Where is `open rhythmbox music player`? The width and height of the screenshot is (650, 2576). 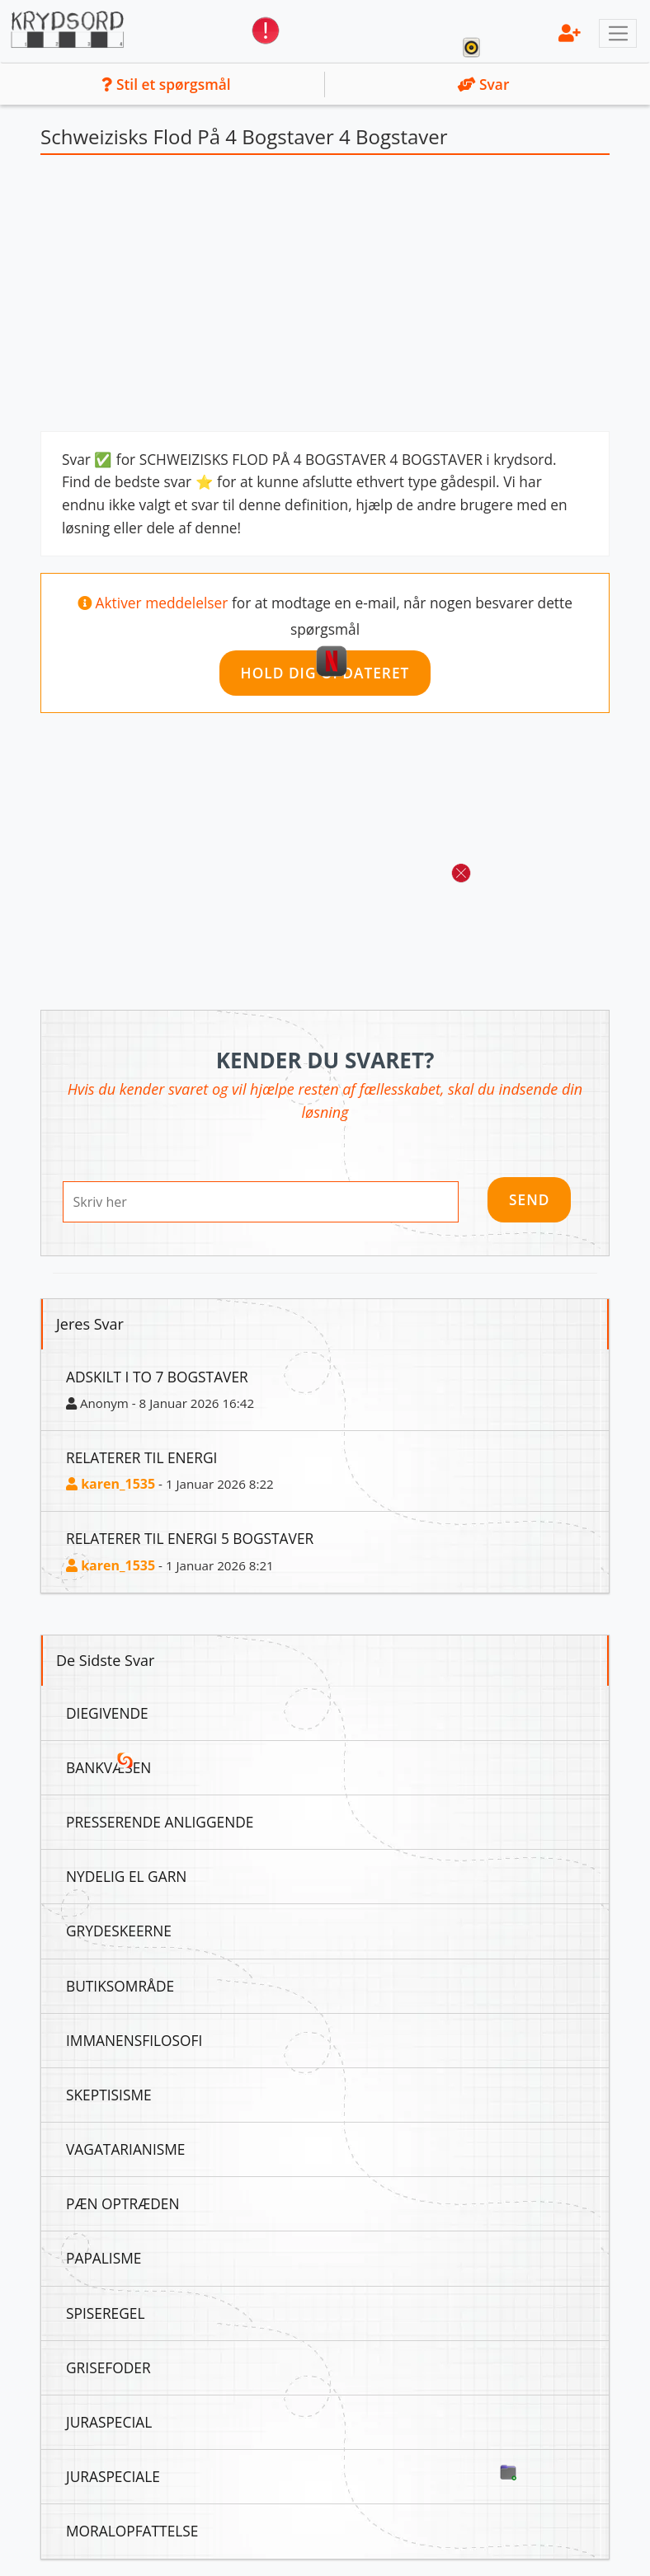 open rhythmbox music player is located at coordinates (471, 47).